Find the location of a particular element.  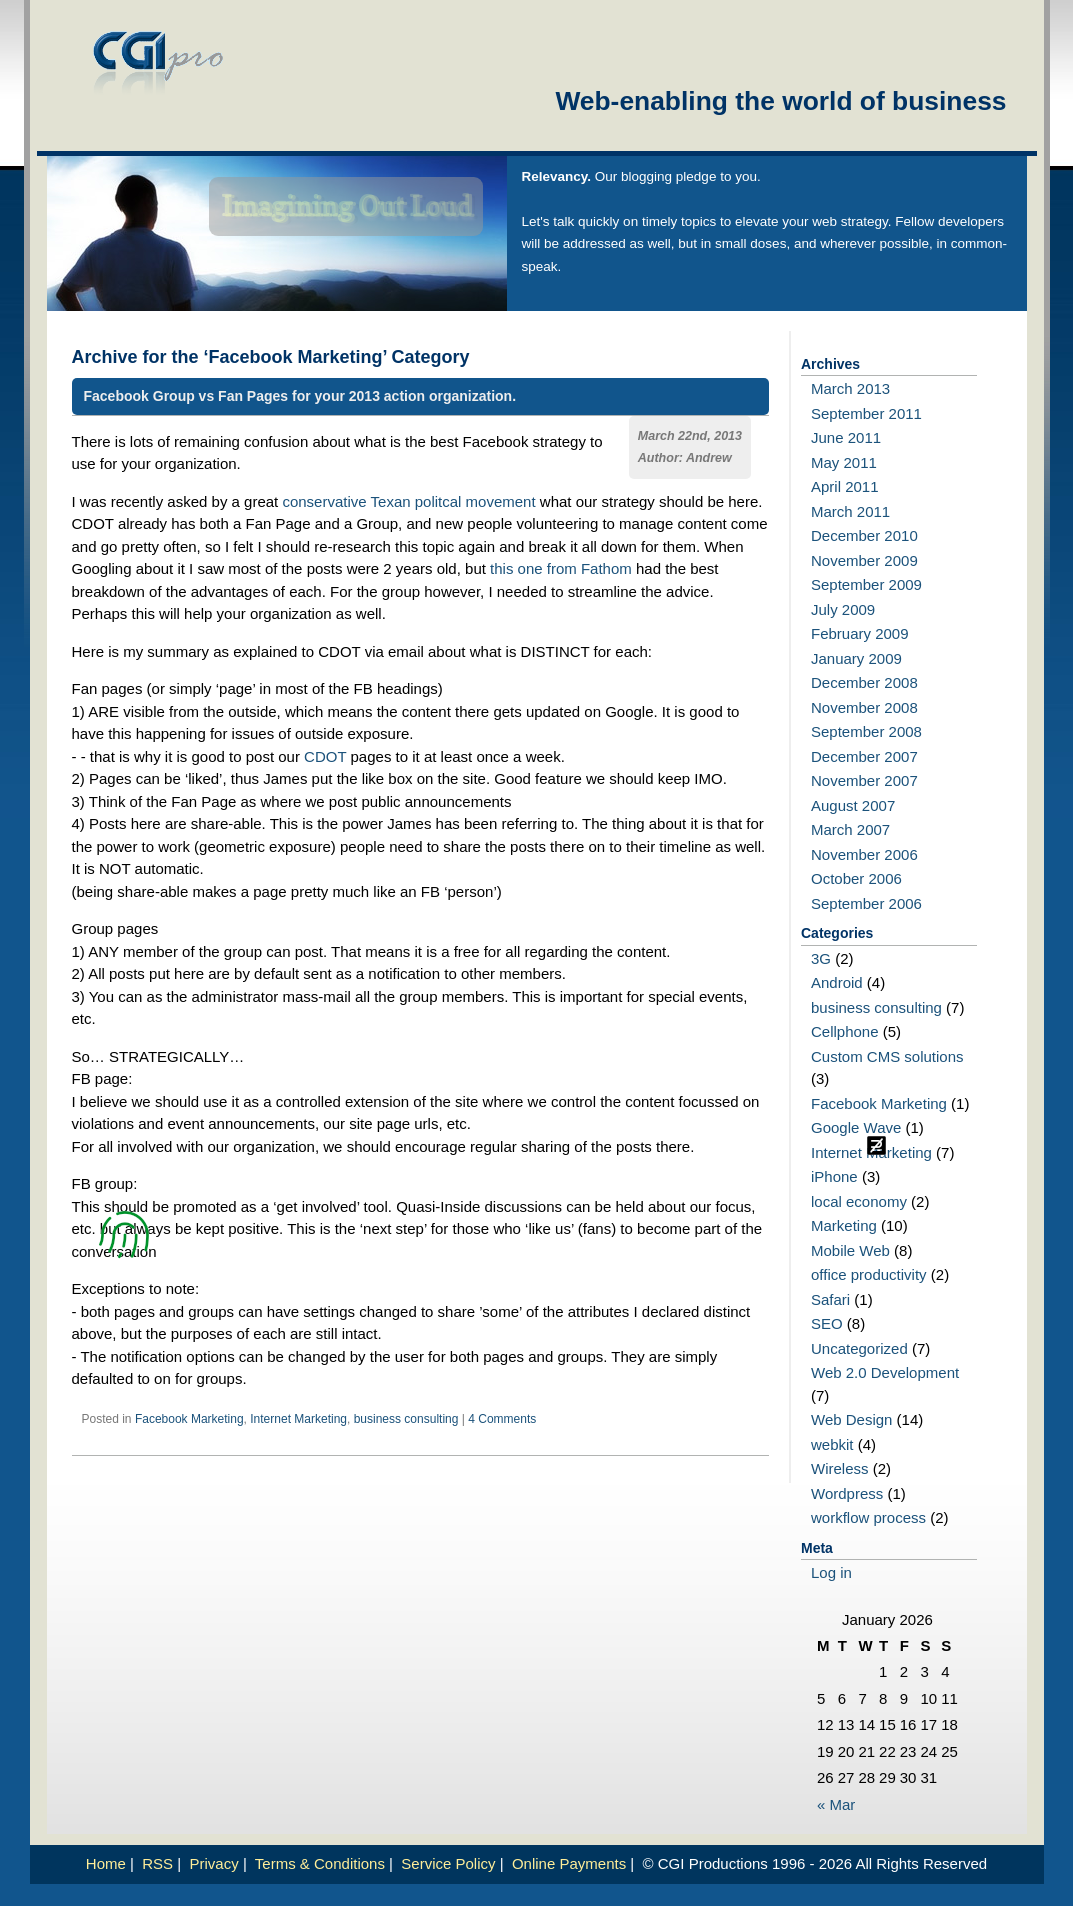

indicates set is not a superset of another set is located at coordinates (876, 1145).